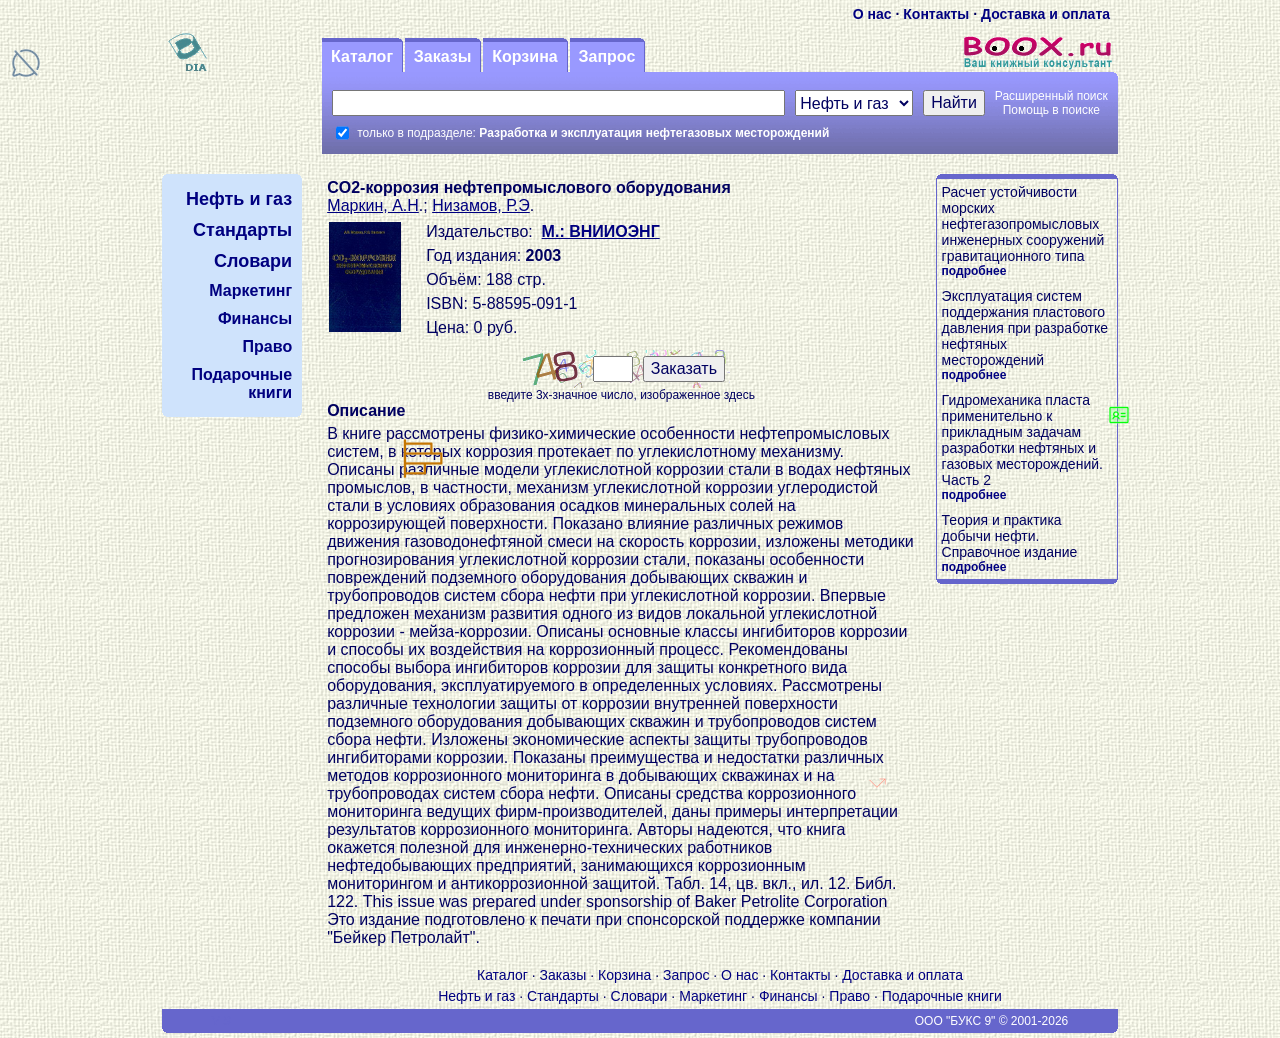 This screenshot has height=1038, width=1280. I want to click on view horizontal bar chart, so click(421, 458).